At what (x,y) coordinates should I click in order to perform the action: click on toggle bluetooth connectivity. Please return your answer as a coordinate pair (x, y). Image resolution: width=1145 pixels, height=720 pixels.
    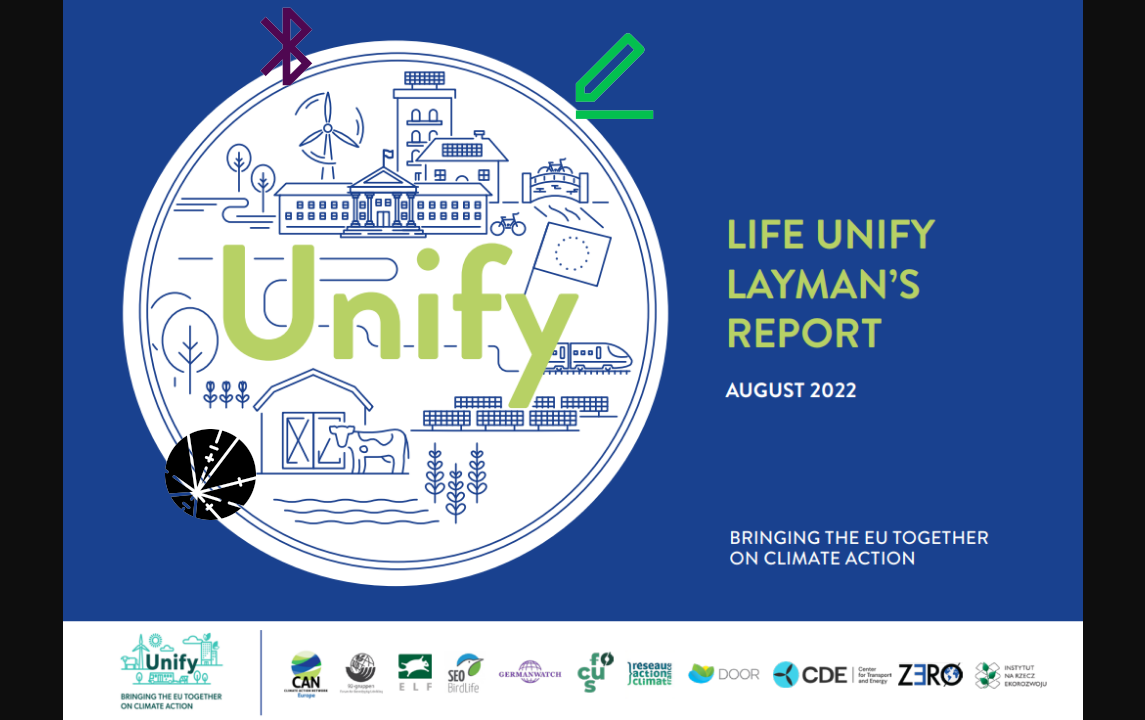
    Looking at the image, I should click on (286, 46).